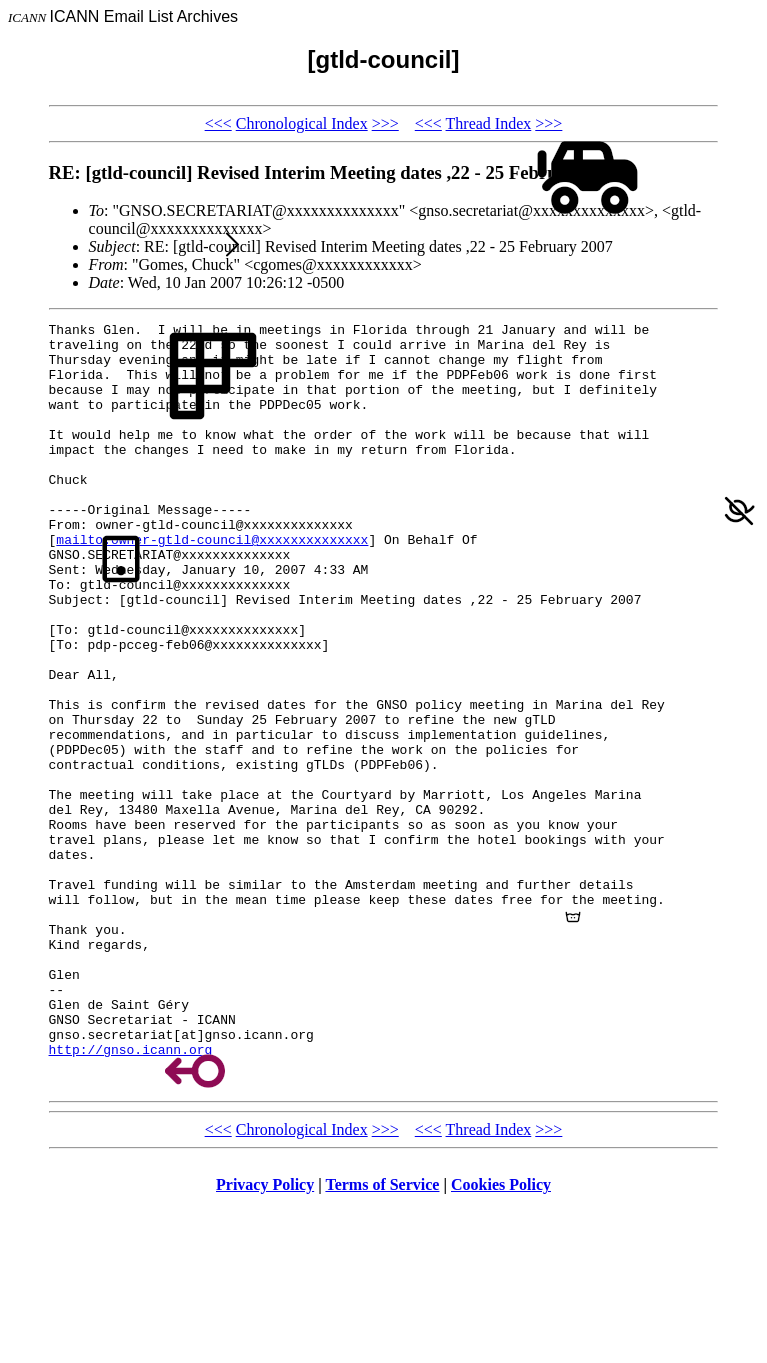 This screenshot has height=1363, width=767. What do you see at coordinates (232, 244) in the screenshot?
I see `navigate to the next item or page` at bounding box center [232, 244].